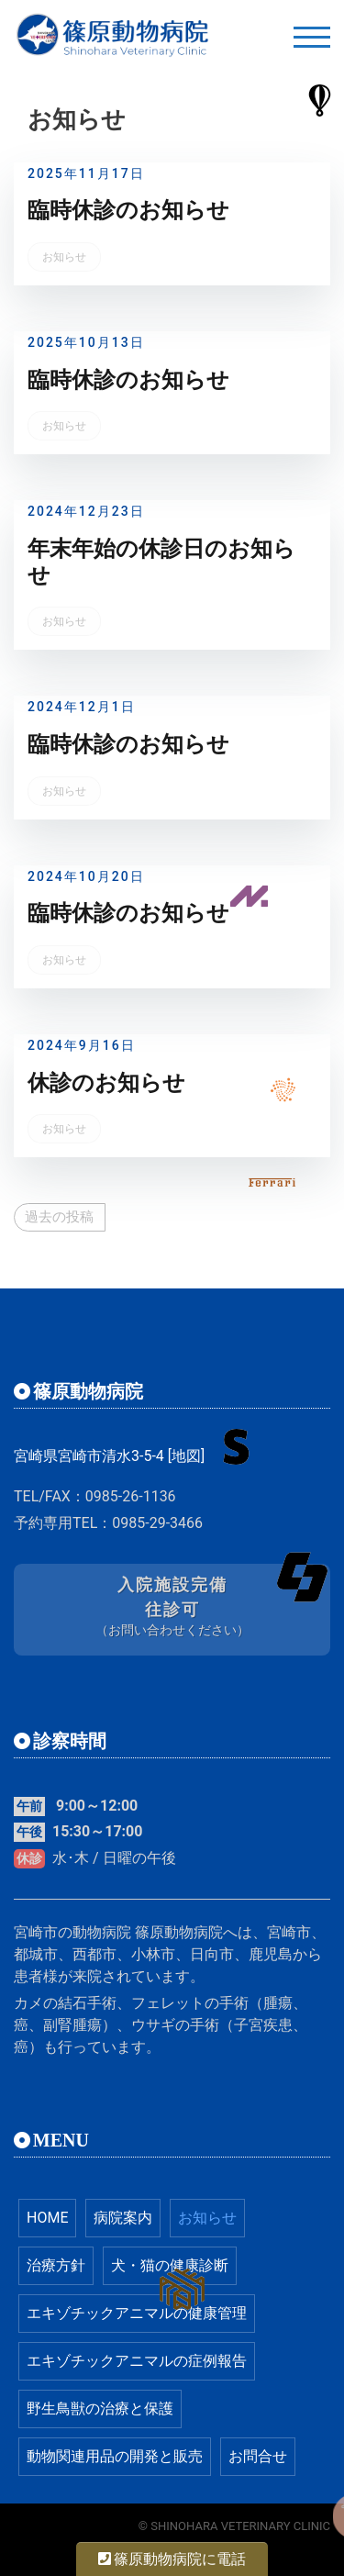 This screenshot has width=344, height=2576. Describe the element at coordinates (182, 2289) in the screenshot. I see `linkerd service mesh platform logo` at that location.